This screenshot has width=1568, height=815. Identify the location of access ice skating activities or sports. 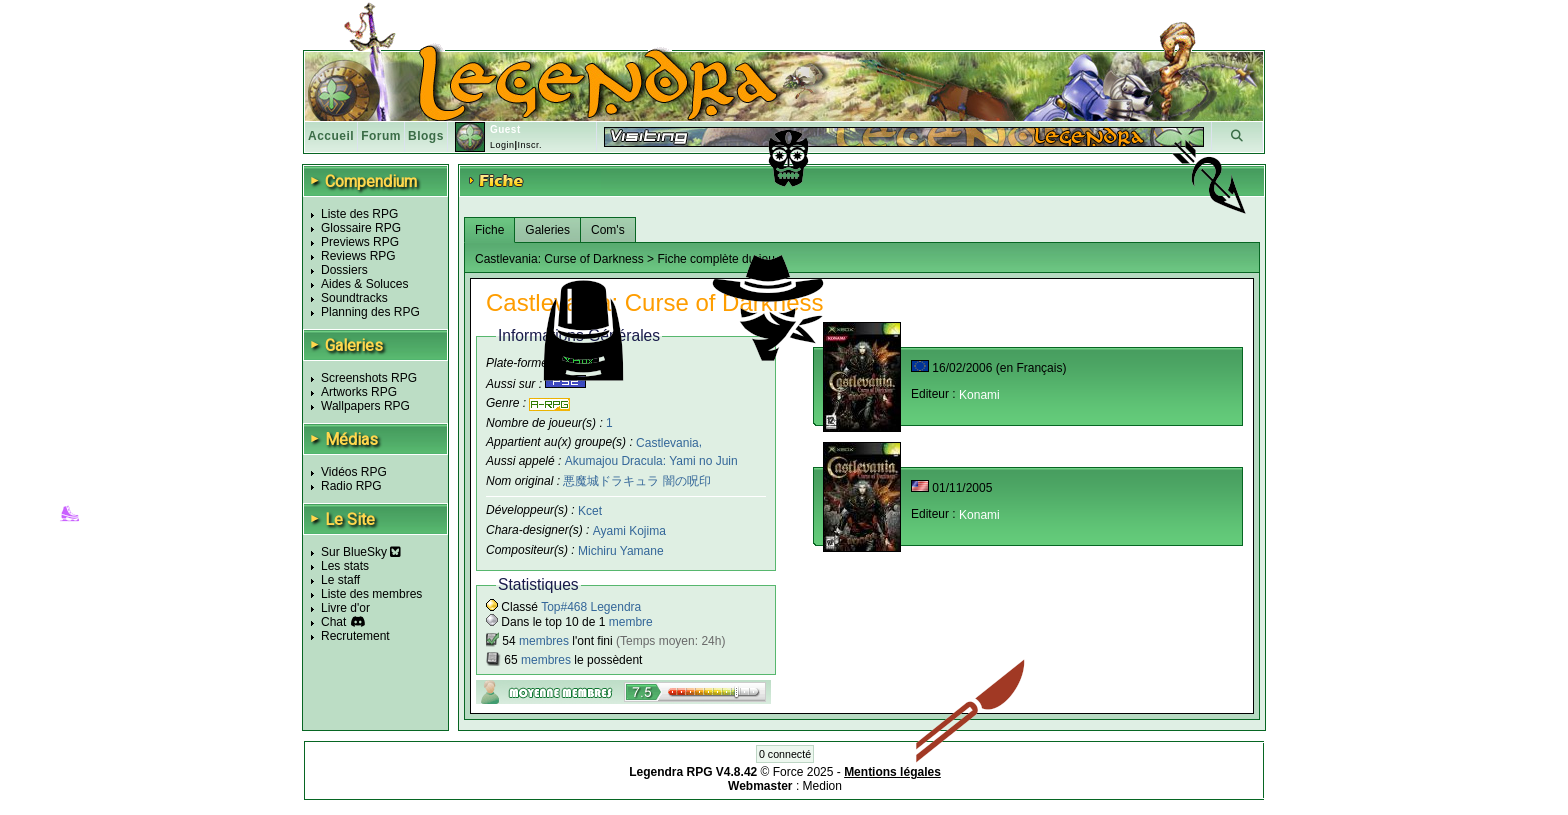
(69, 513).